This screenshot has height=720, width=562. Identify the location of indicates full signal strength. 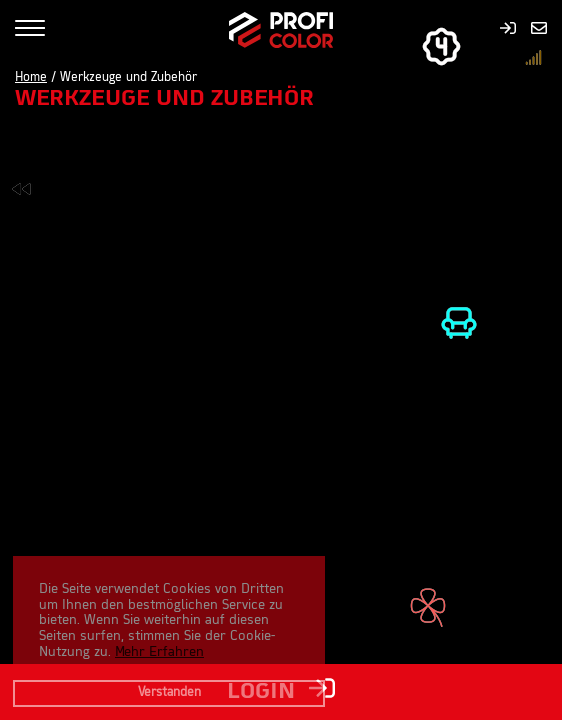
(533, 57).